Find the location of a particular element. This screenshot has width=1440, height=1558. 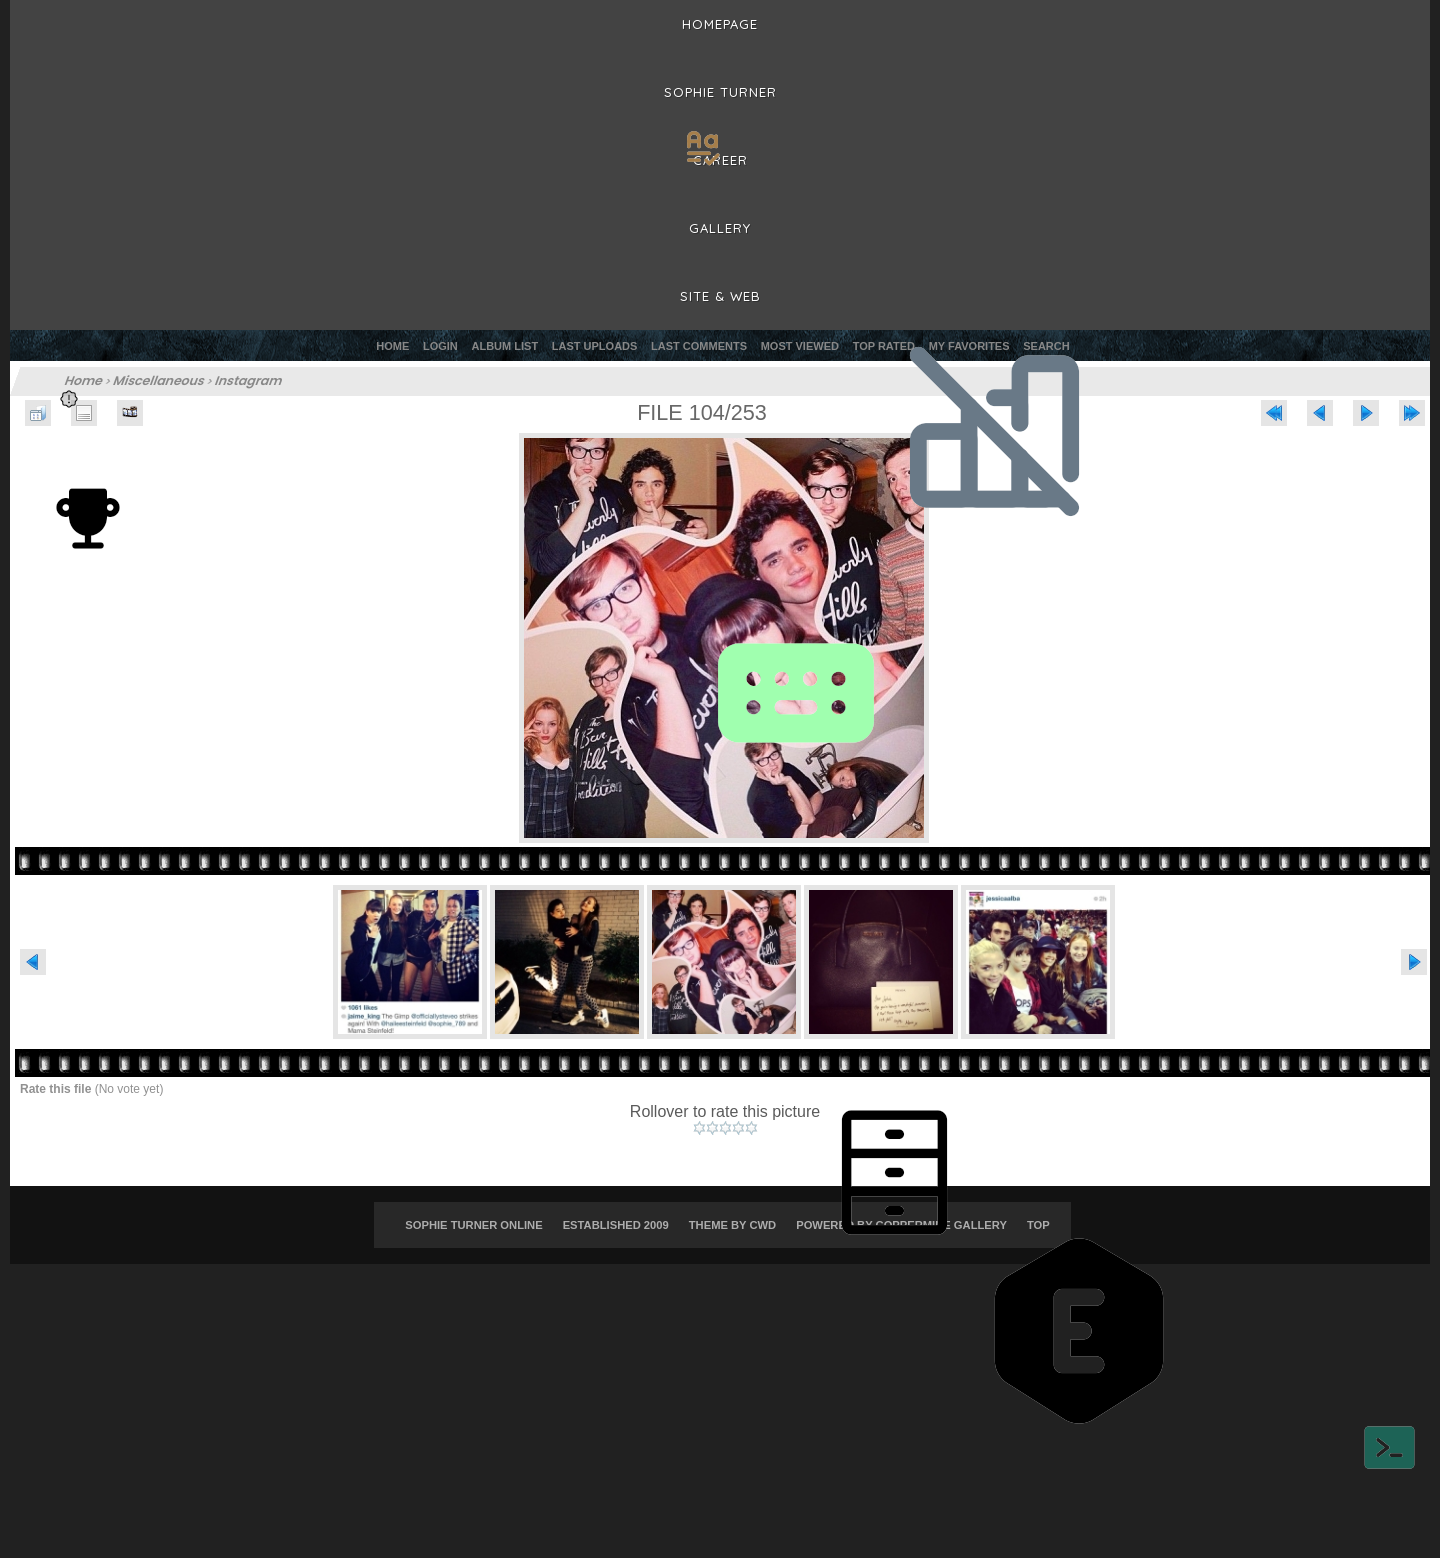

indicates a warning or important notice is located at coordinates (69, 399).